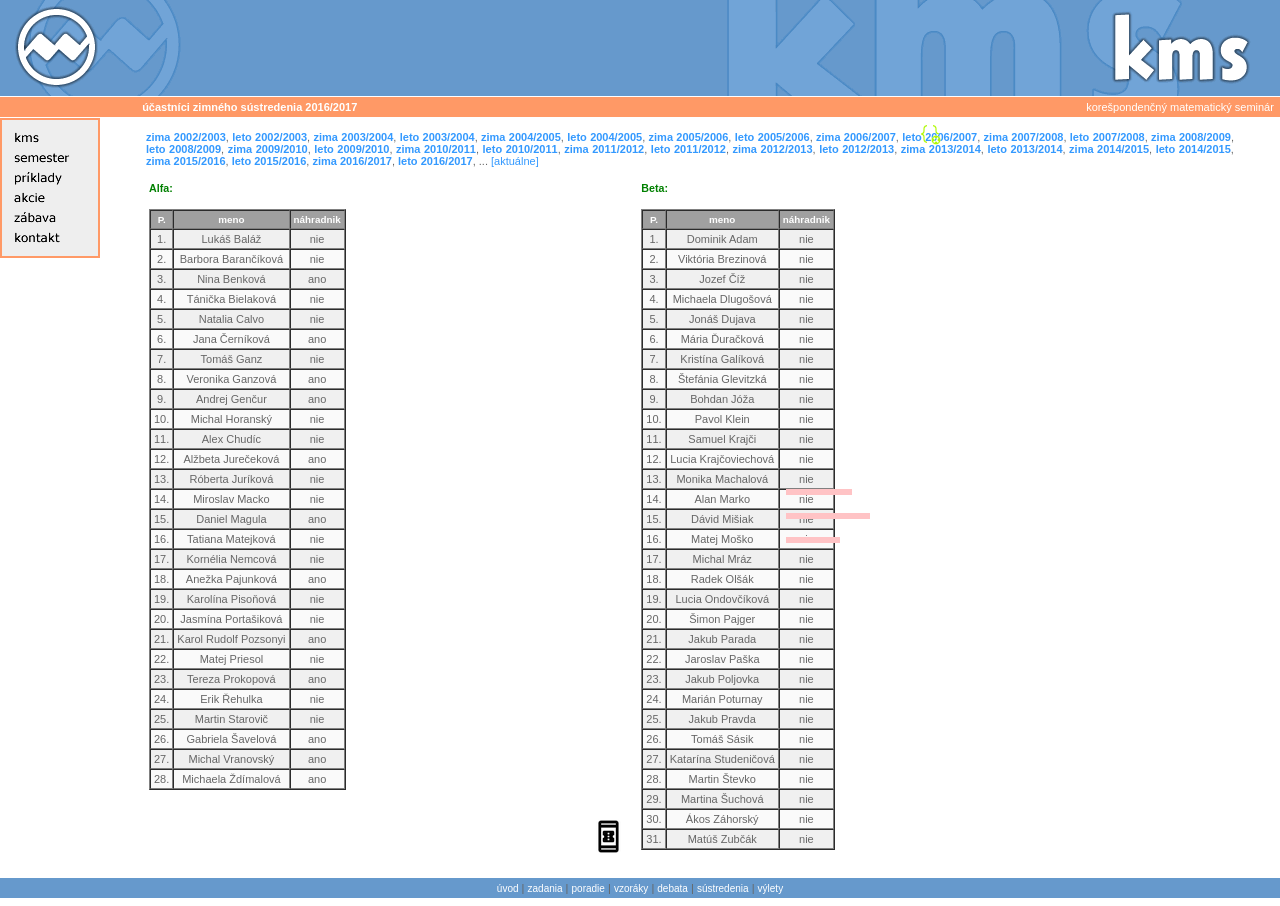  What do you see at coordinates (608, 836) in the screenshot?
I see `book a ticket or reservation online` at bounding box center [608, 836].